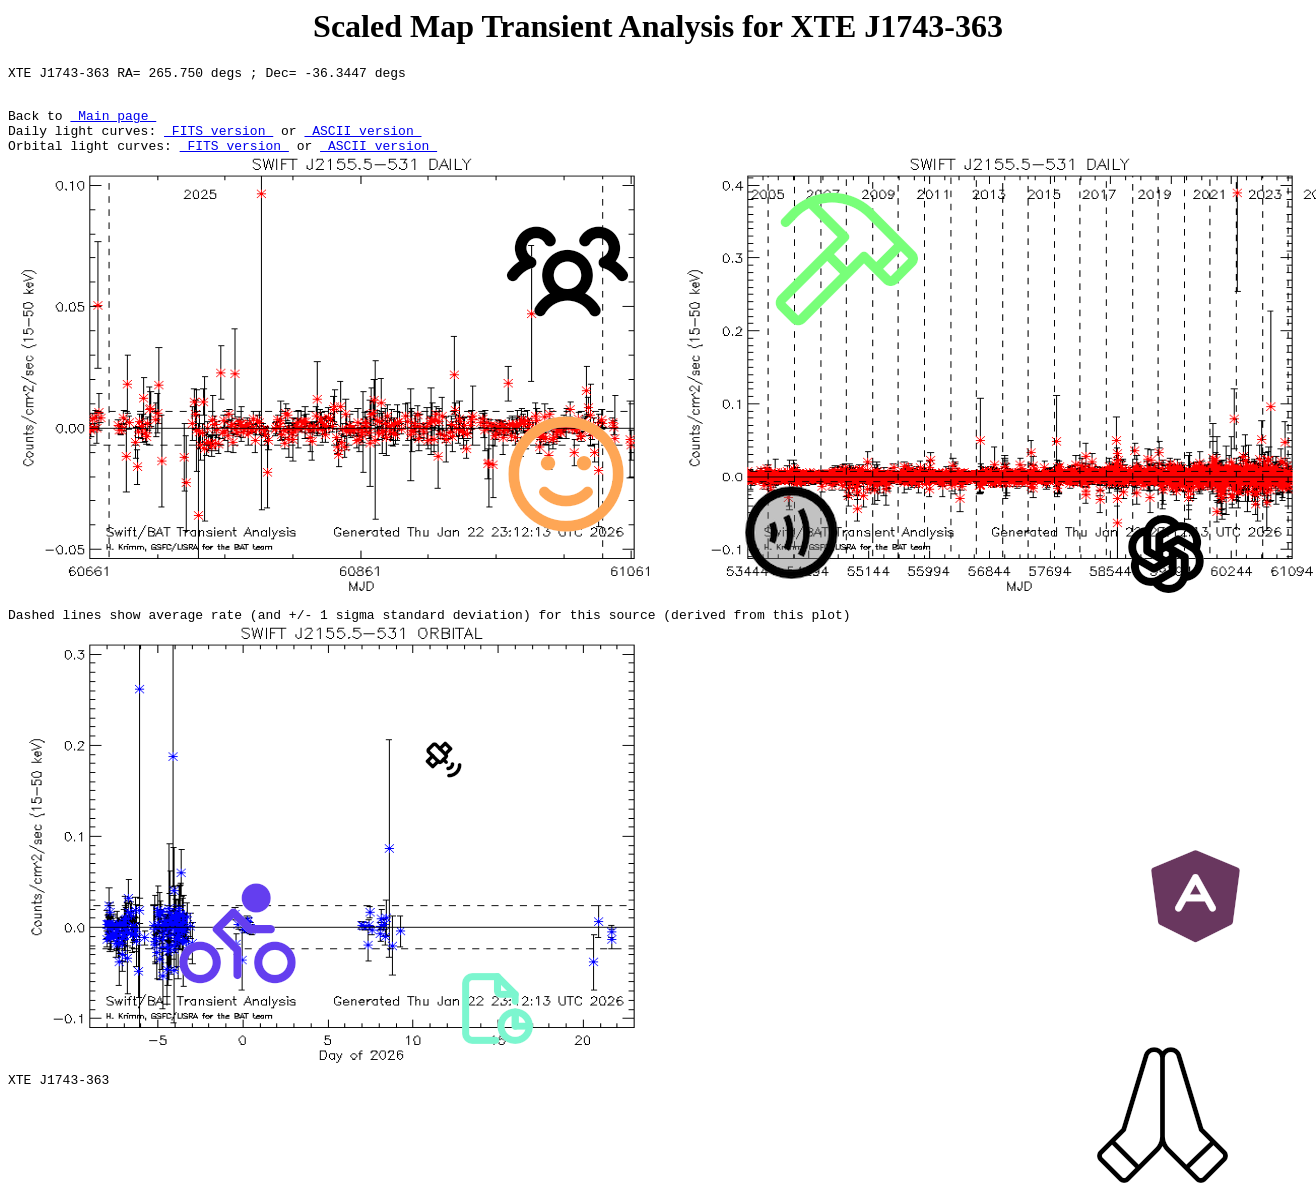 This screenshot has width=1316, height=1196. Describe the element at coordinates (1162, 1117) in the screenshot. I see `express gratitude or thanks` at that location.